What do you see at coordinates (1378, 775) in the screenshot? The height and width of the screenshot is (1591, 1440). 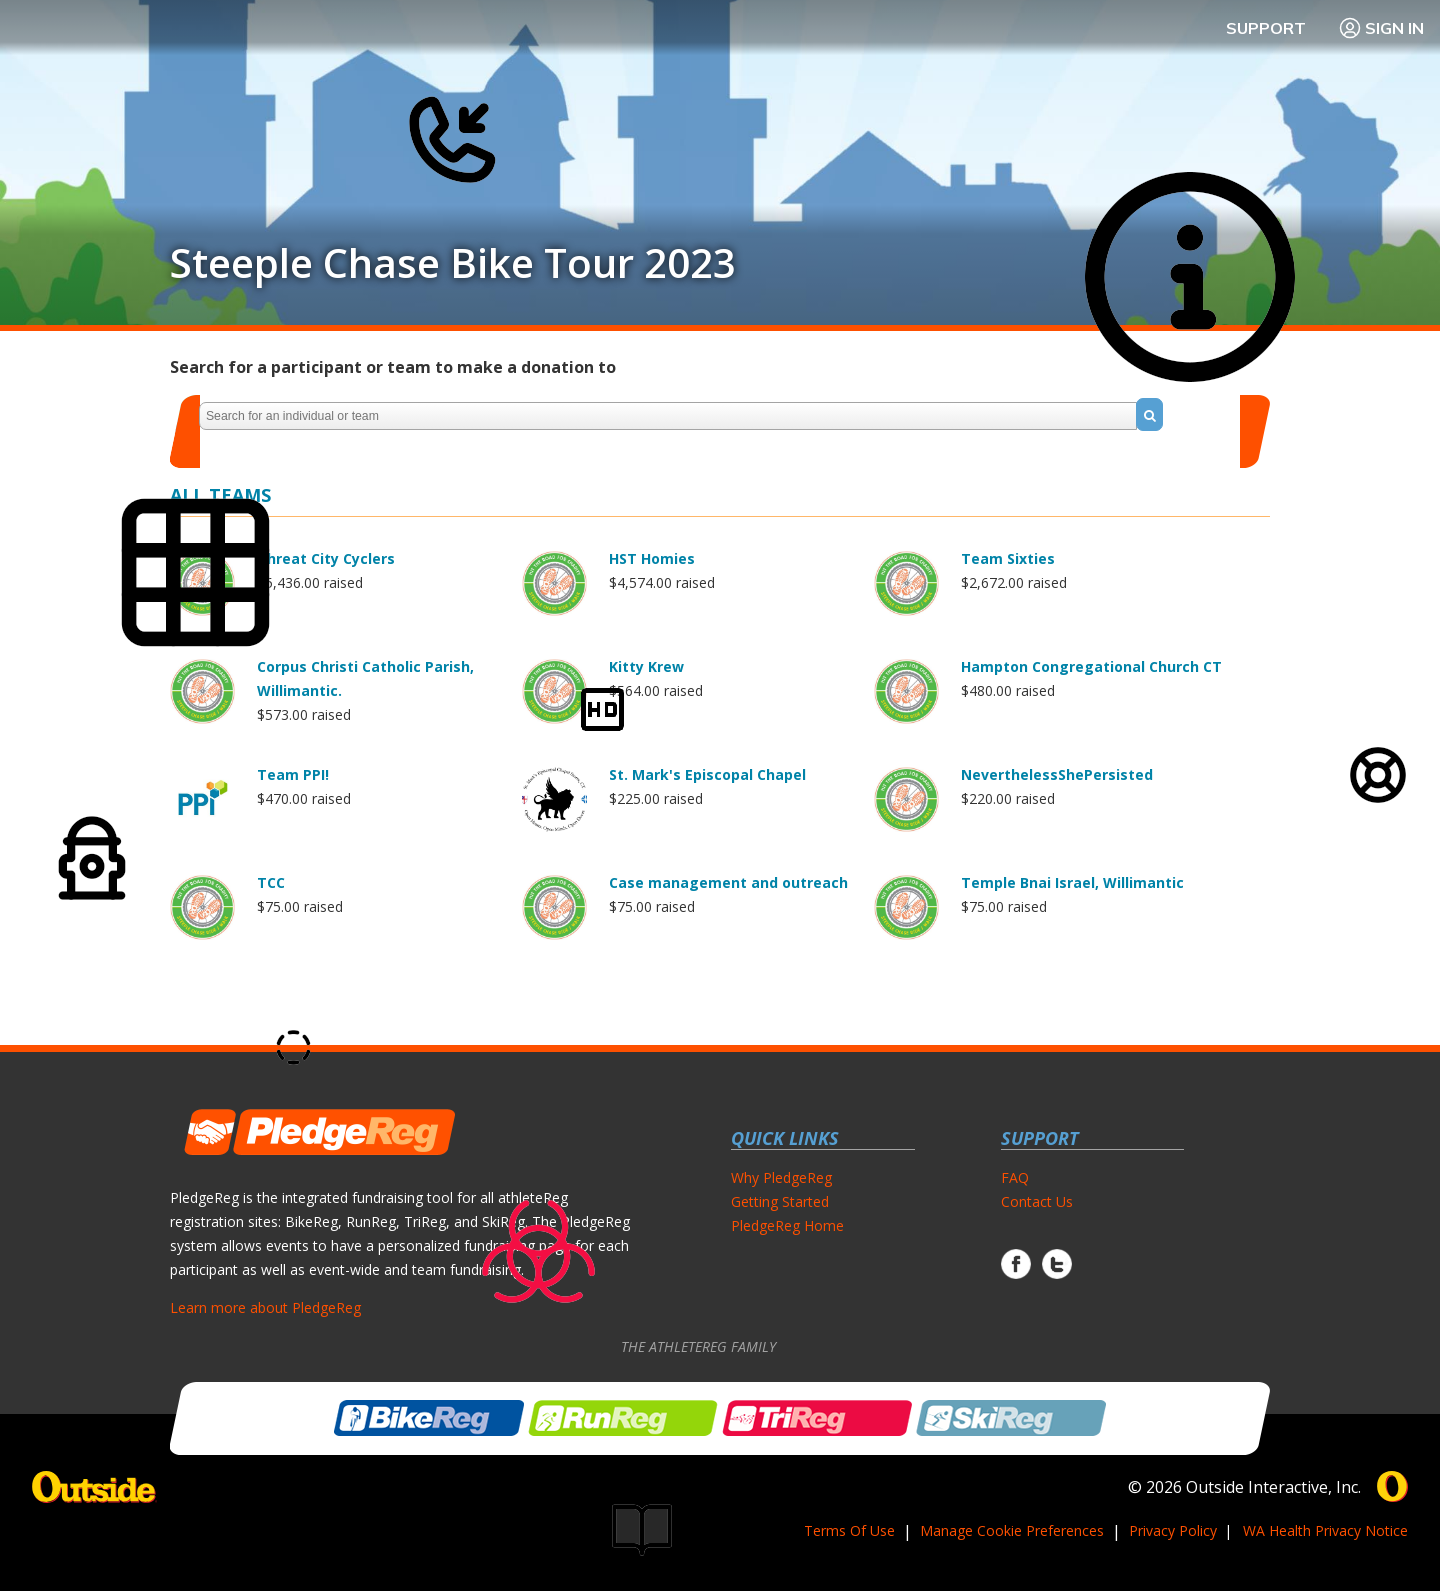 I see `access help or support resources` at bounding box center [1378, 775].